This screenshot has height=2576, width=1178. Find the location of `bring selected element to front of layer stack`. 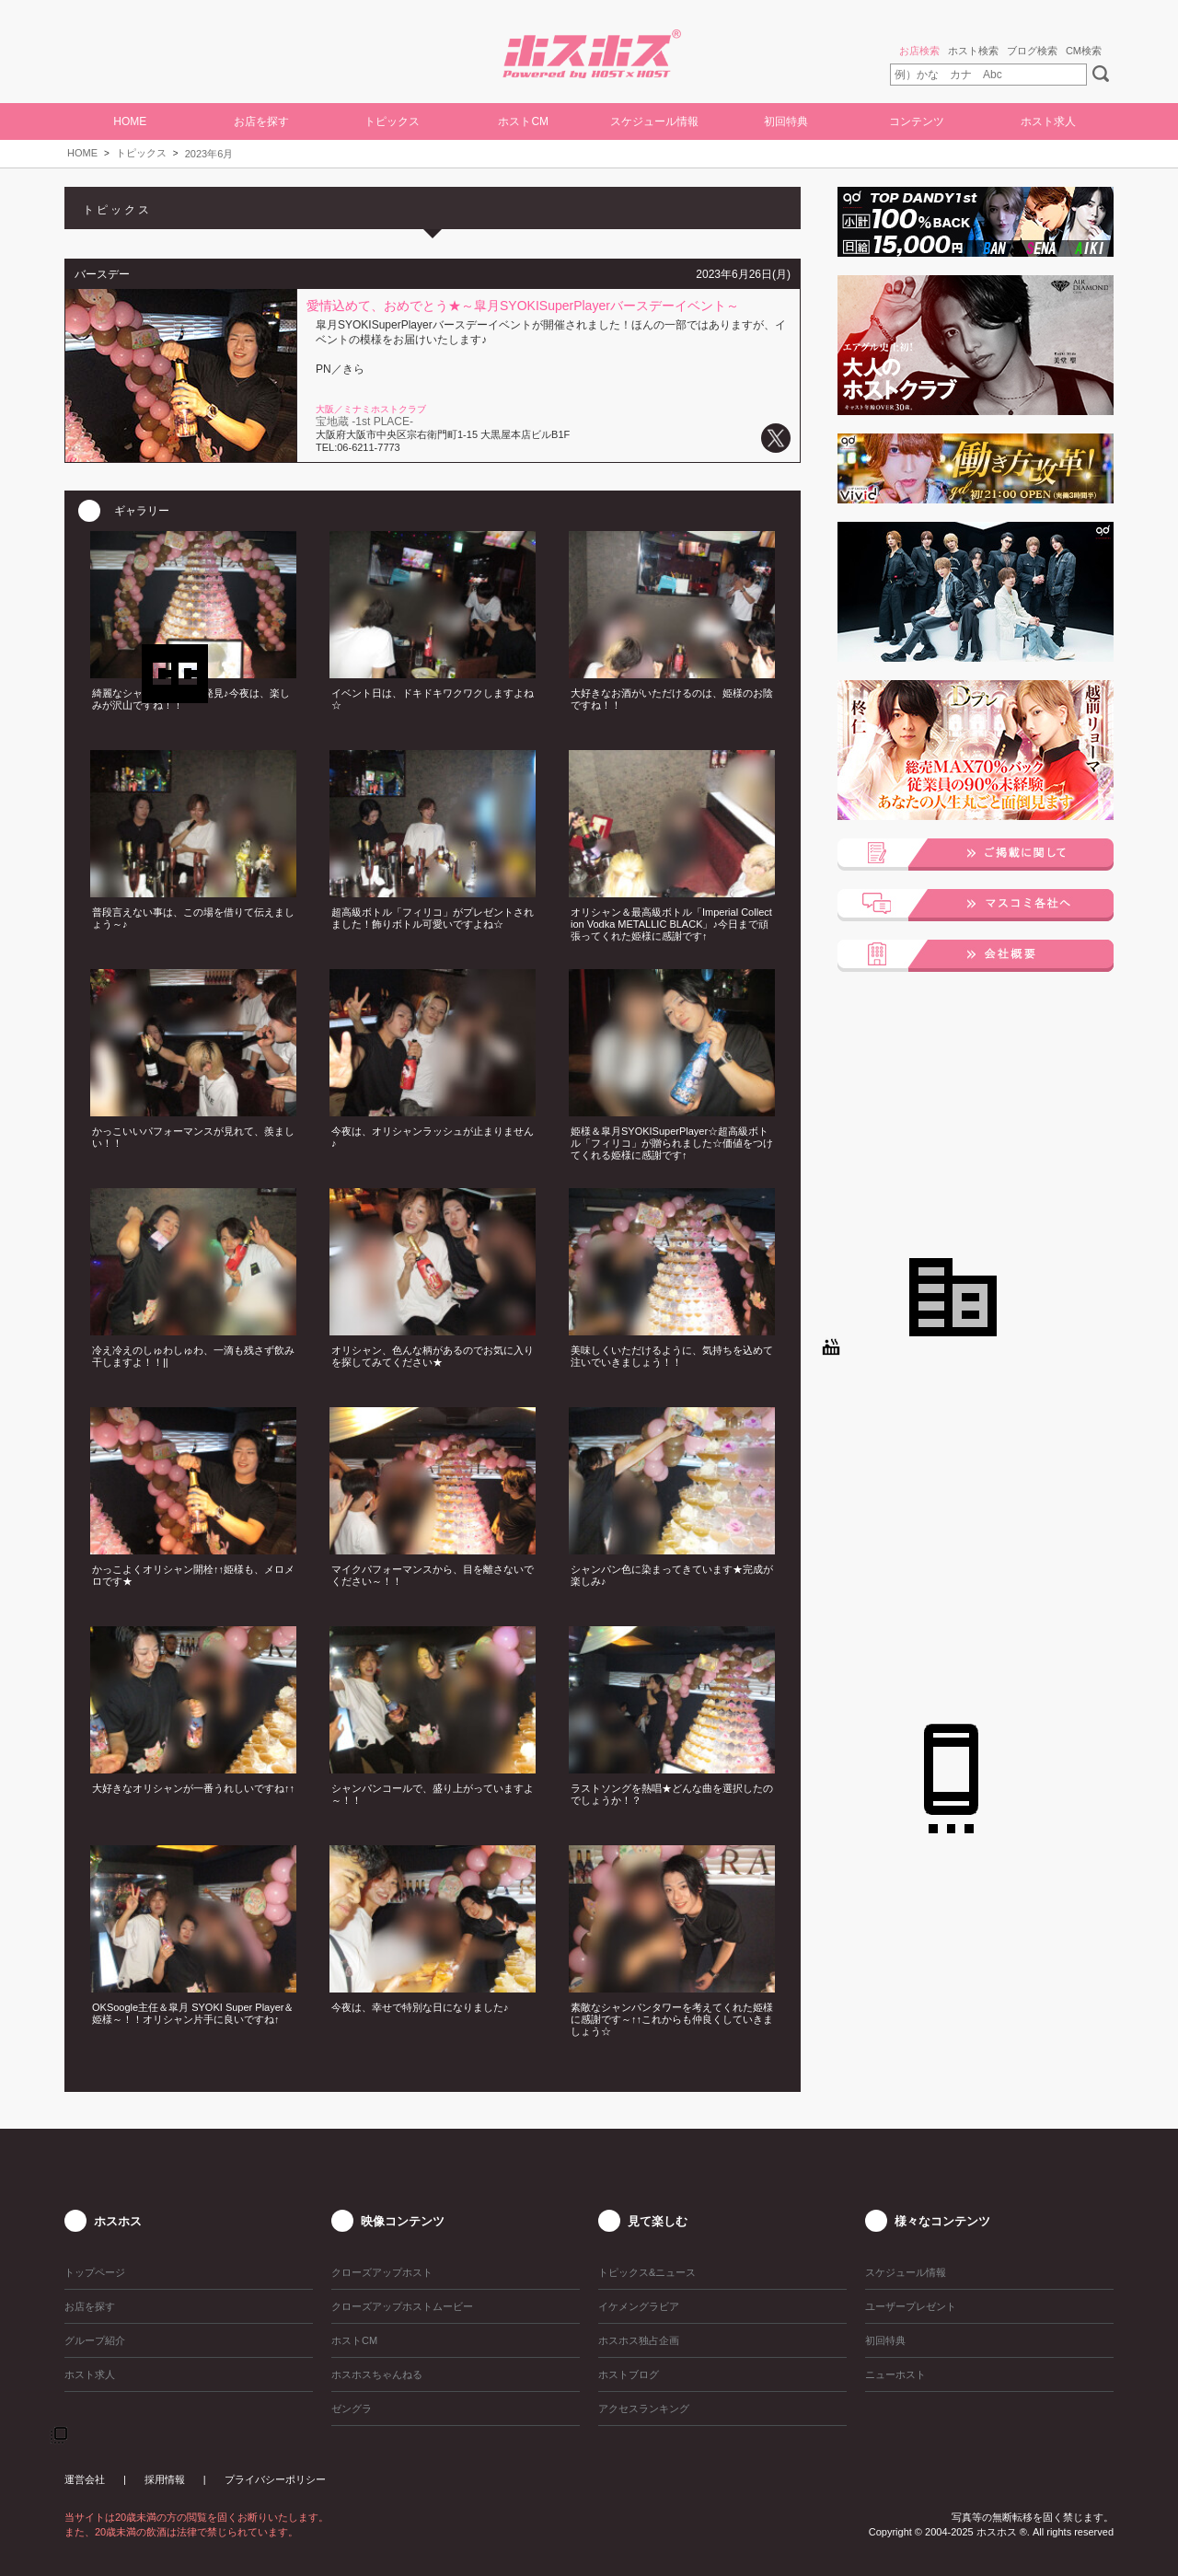

bring selected element to front of layer stack is located at coordinates (59, 2435).